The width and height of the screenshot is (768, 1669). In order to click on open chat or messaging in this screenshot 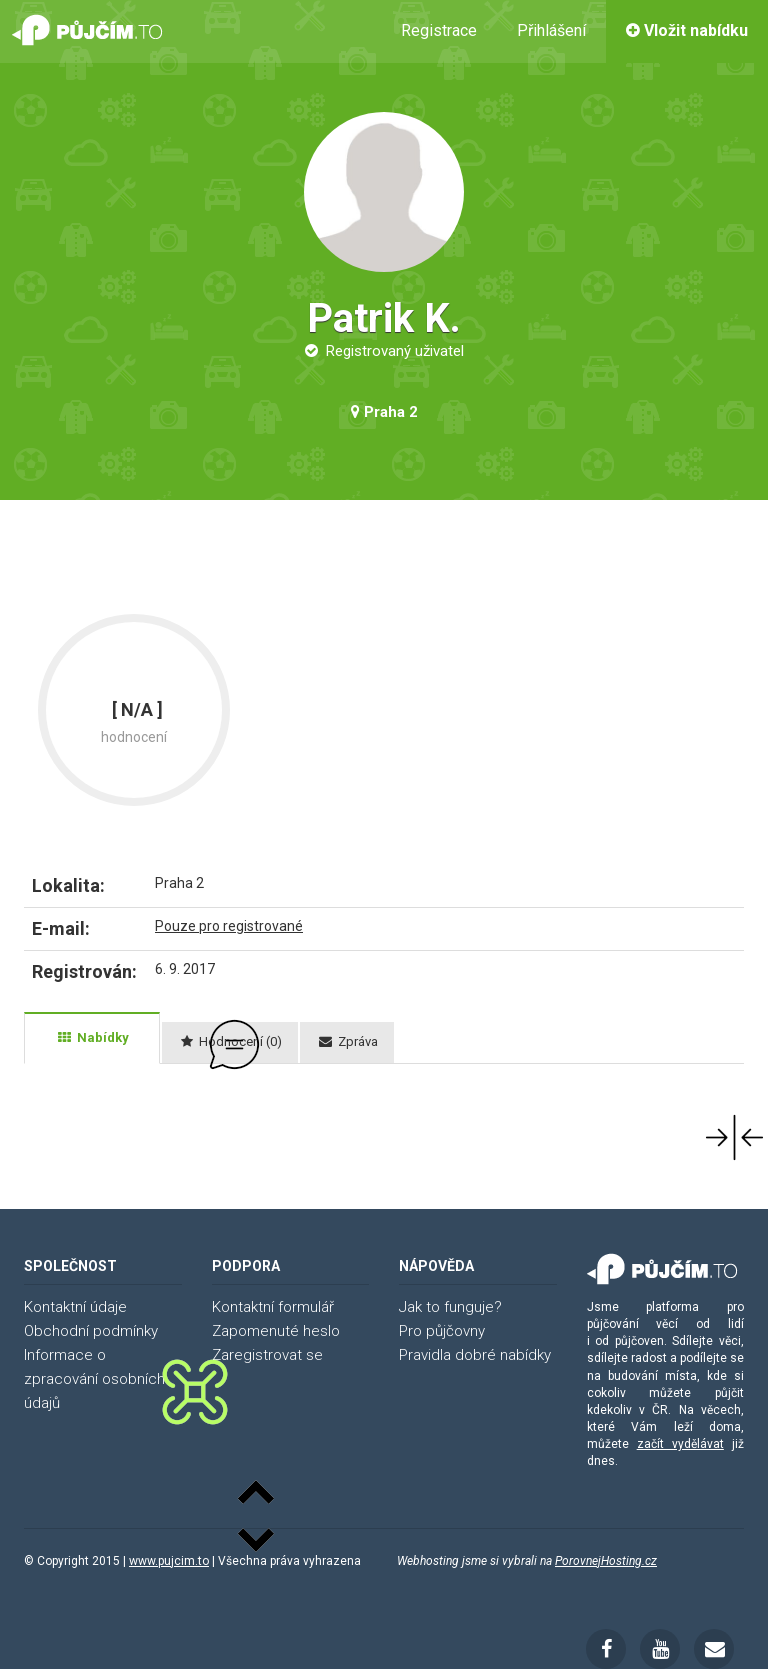, I will do `click(234, 1044)`.